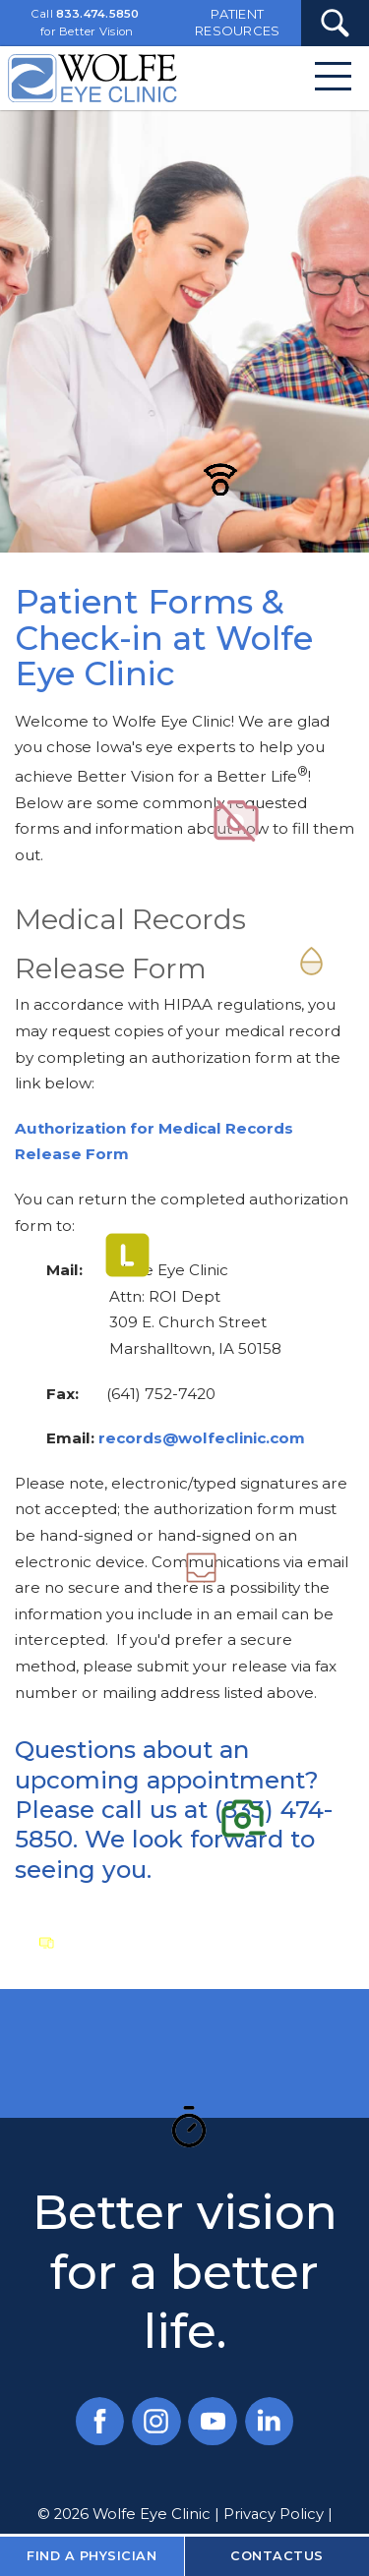 The height and width of the screenshot is (2576, 369). Describe the element at coordinates (236, 821) in the screenshot. I see `camera is disabled or unavailable` at that location.